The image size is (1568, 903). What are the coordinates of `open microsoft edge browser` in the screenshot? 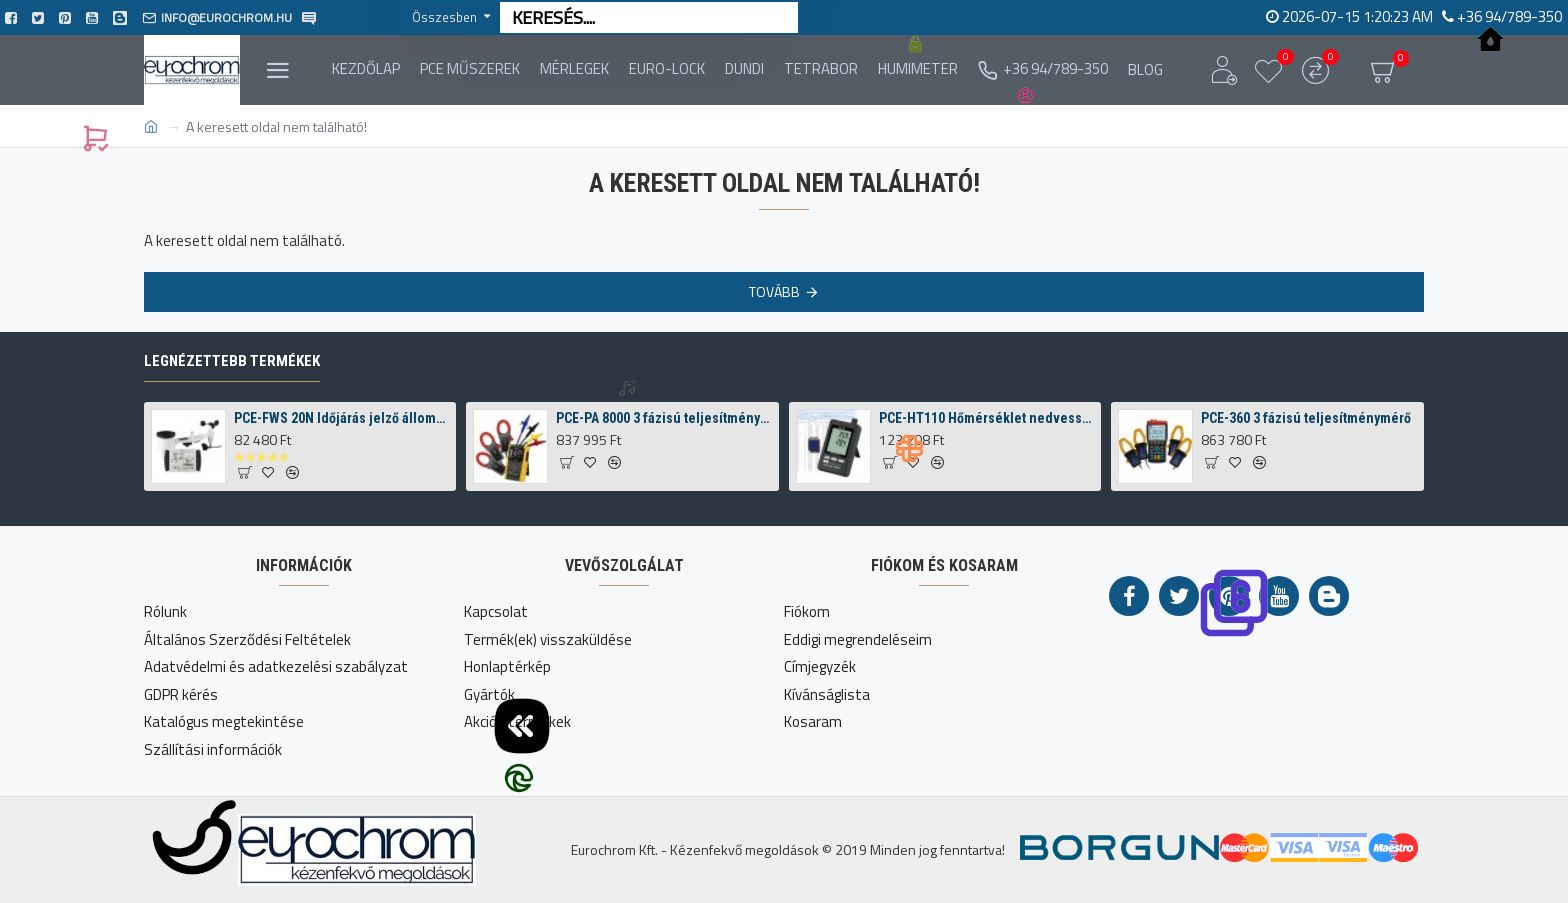 It's located at (519, 778).